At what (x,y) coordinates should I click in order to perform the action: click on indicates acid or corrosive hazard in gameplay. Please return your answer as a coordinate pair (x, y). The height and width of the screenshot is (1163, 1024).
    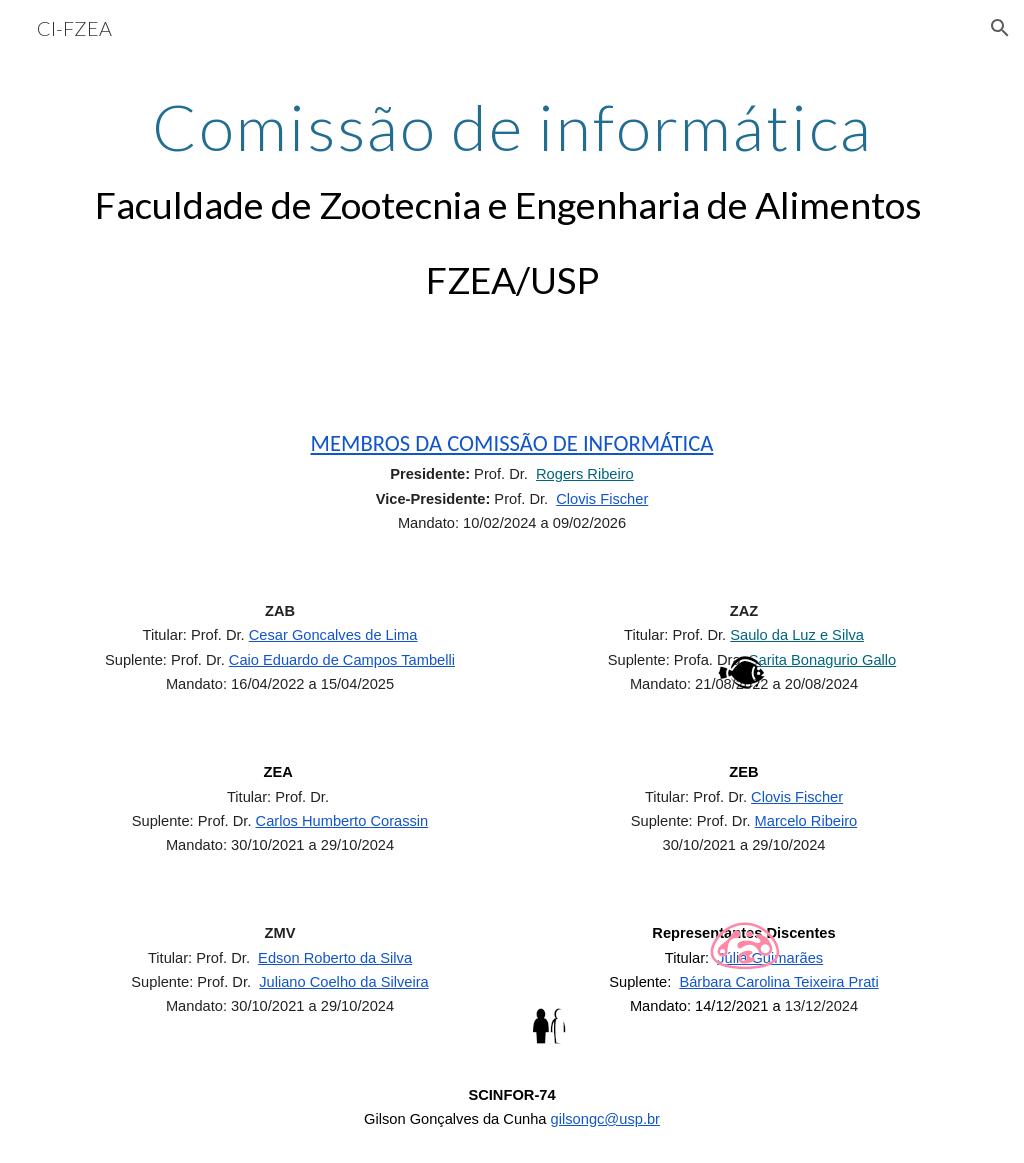
    Looking at the image, I should click on (745, 945).